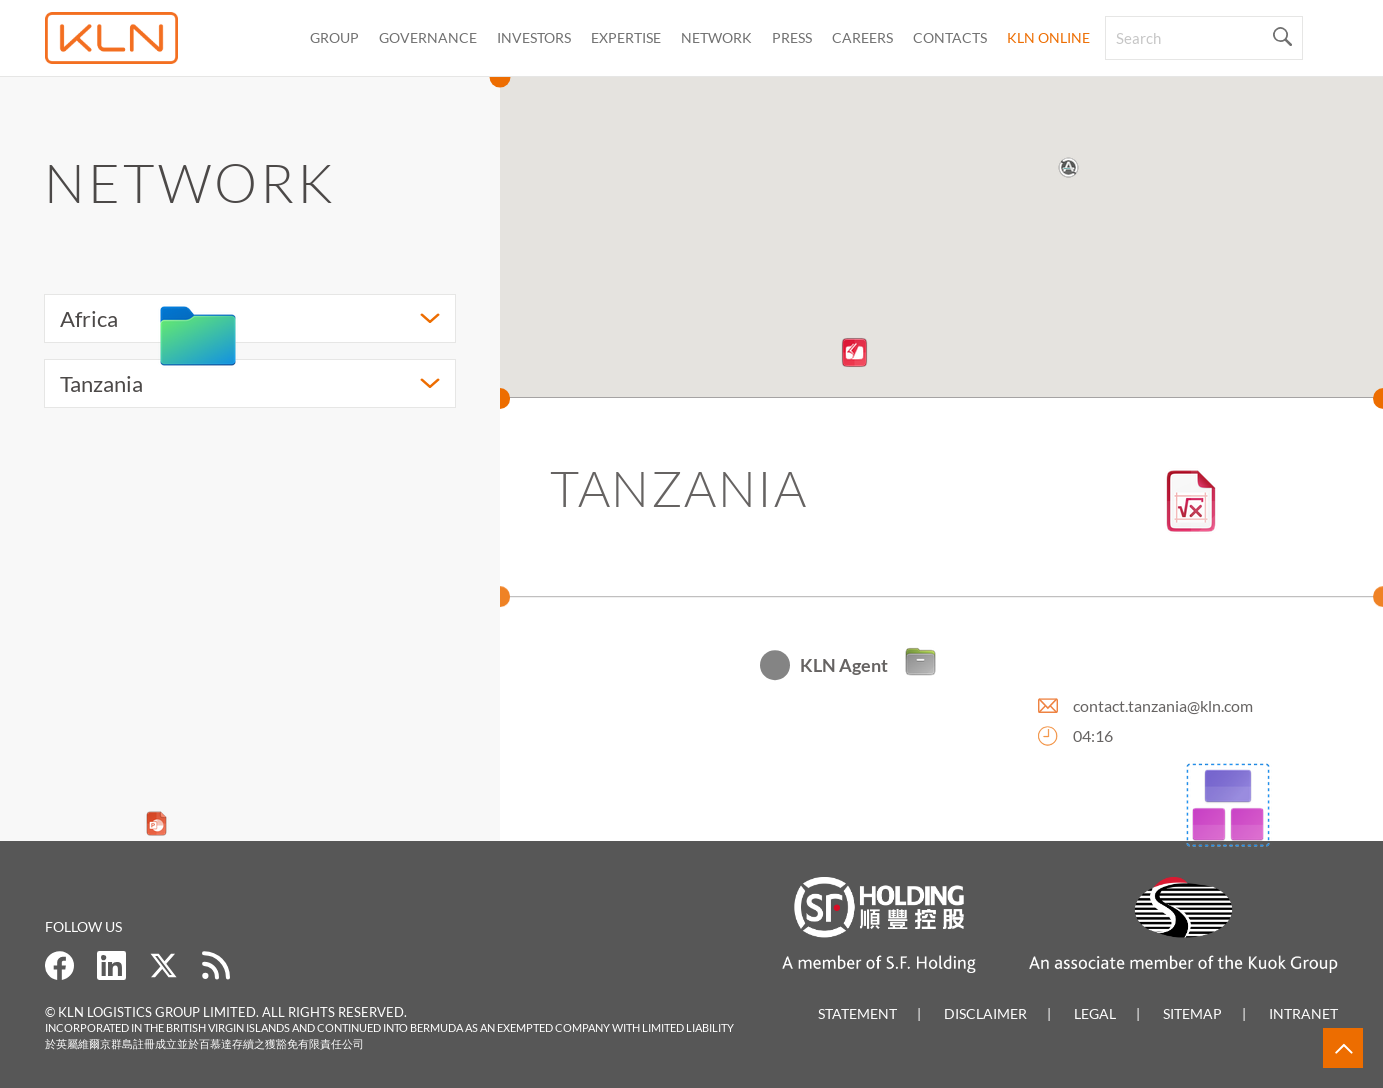  I want to click on select all items in the current view, so click(1228, 805).